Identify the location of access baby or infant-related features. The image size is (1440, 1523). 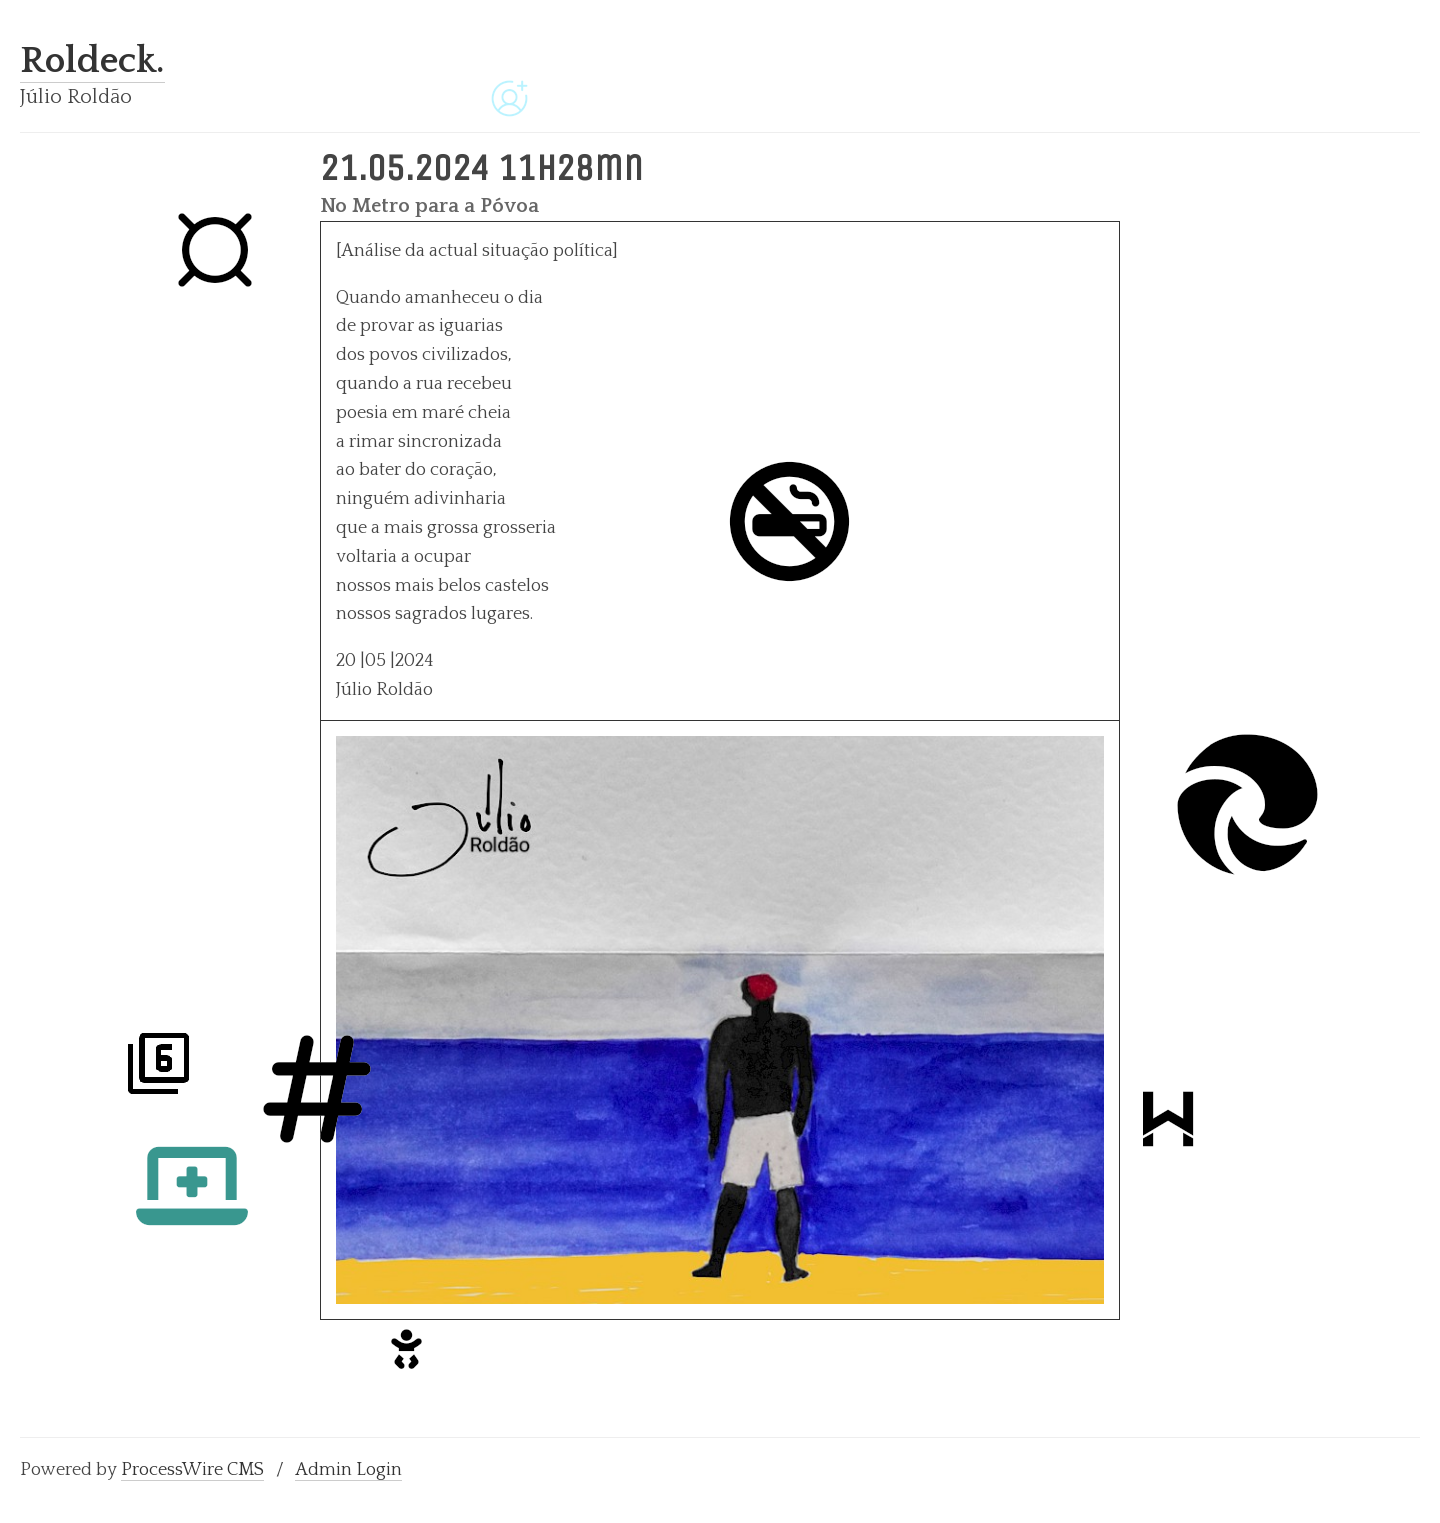
(406, 1348).